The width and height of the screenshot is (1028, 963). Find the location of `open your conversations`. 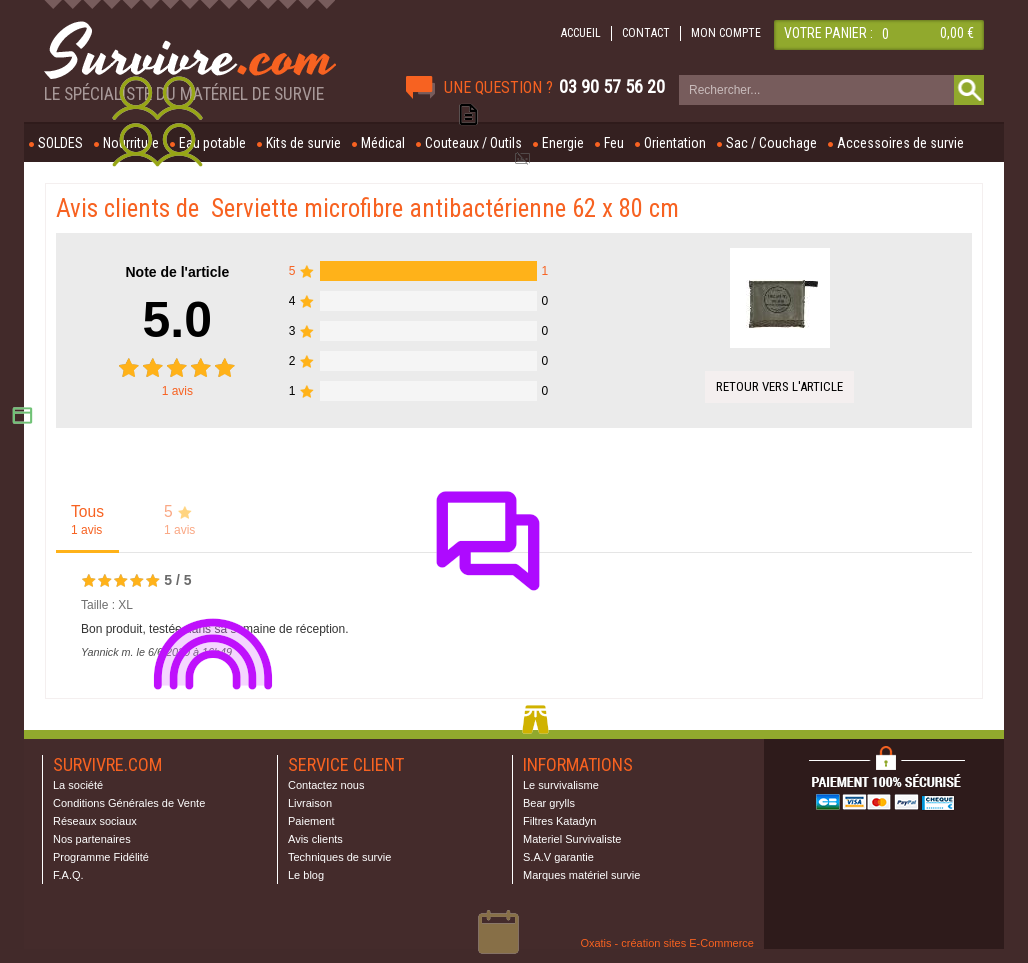

open your conversations is located at coordinates (488, 539).